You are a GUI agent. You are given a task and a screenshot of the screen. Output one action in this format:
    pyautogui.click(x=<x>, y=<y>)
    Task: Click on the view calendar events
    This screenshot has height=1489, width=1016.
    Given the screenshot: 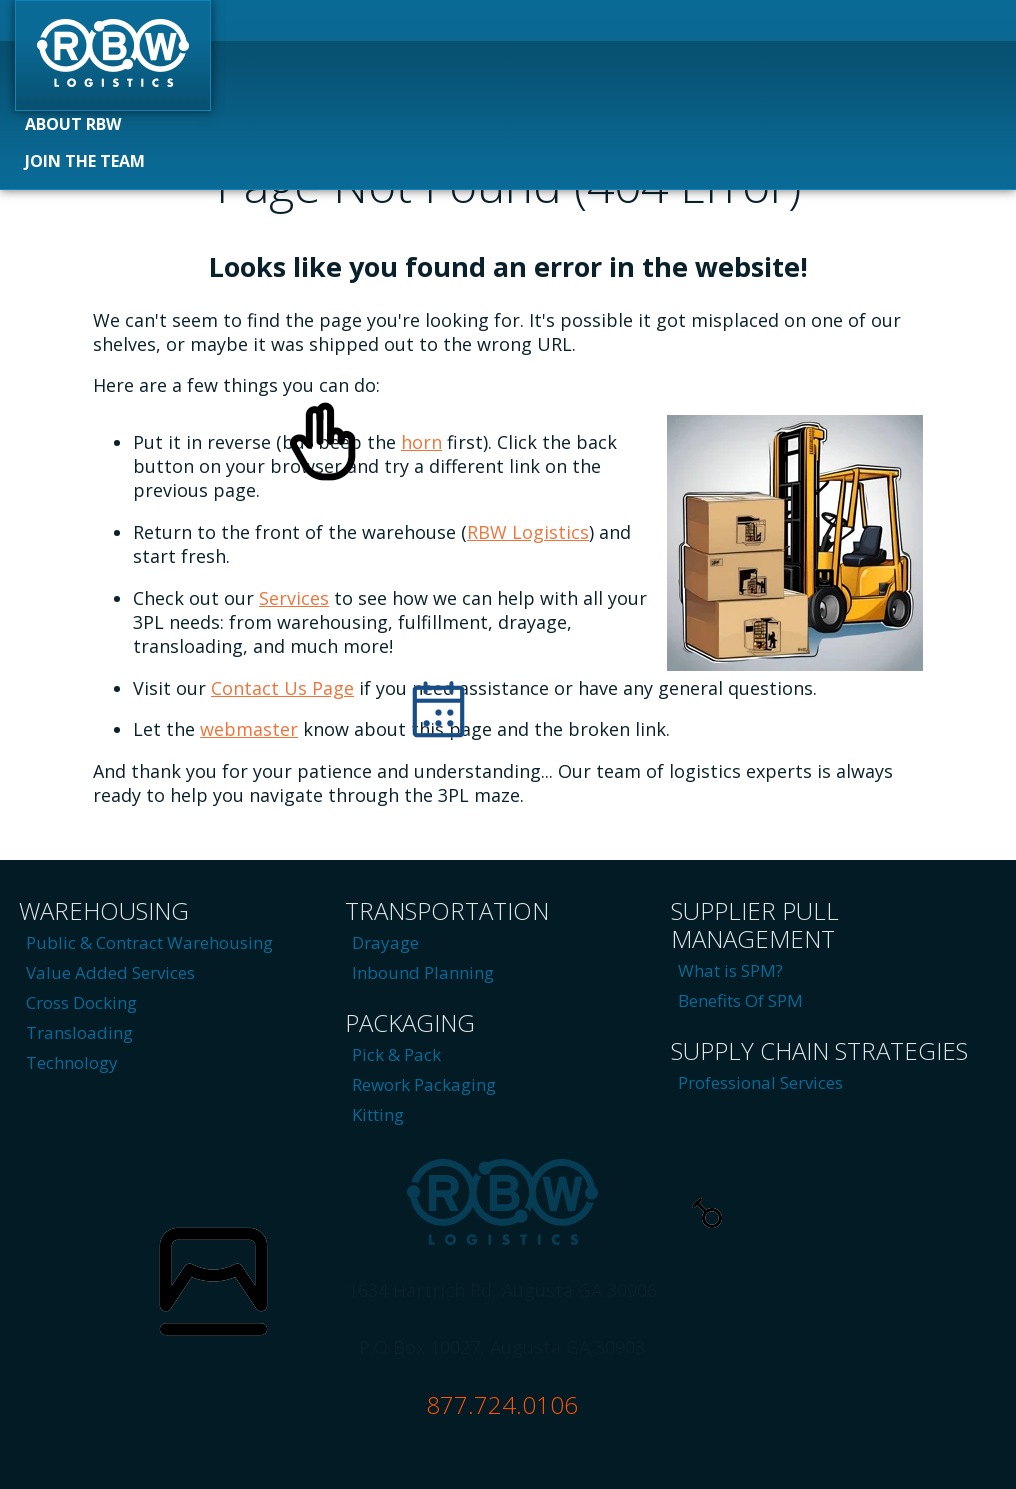 What is the action you would take?
    pyautogui.click(x=438, y=711)
    